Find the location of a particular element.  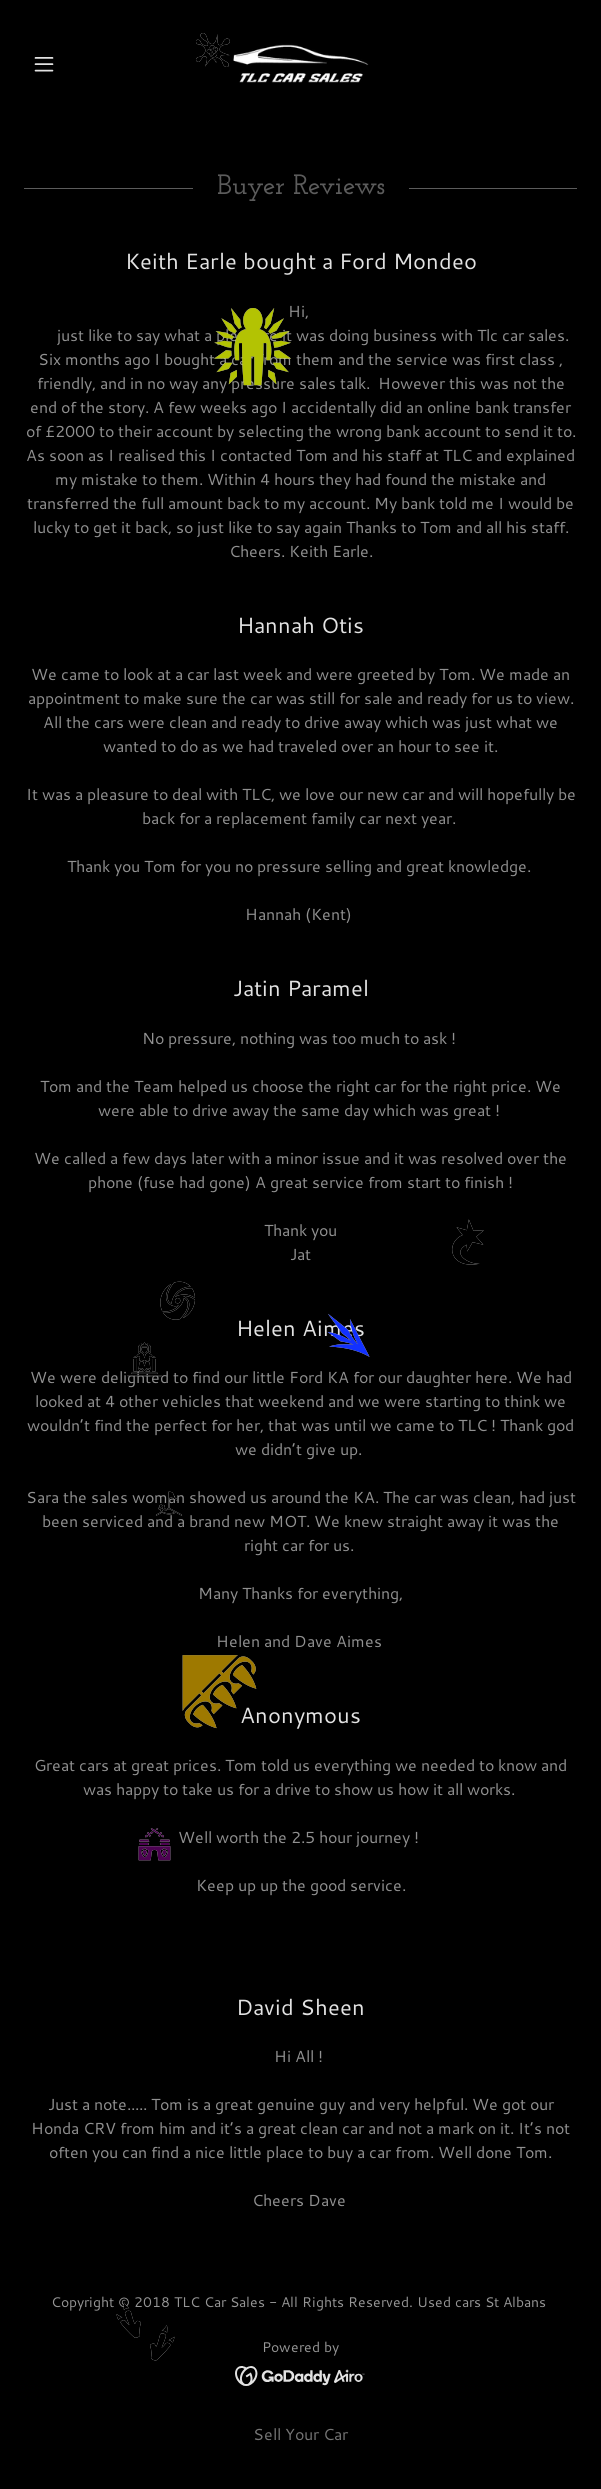

launch missile attack or special weapon ability is located at coordinates (220, 1692).